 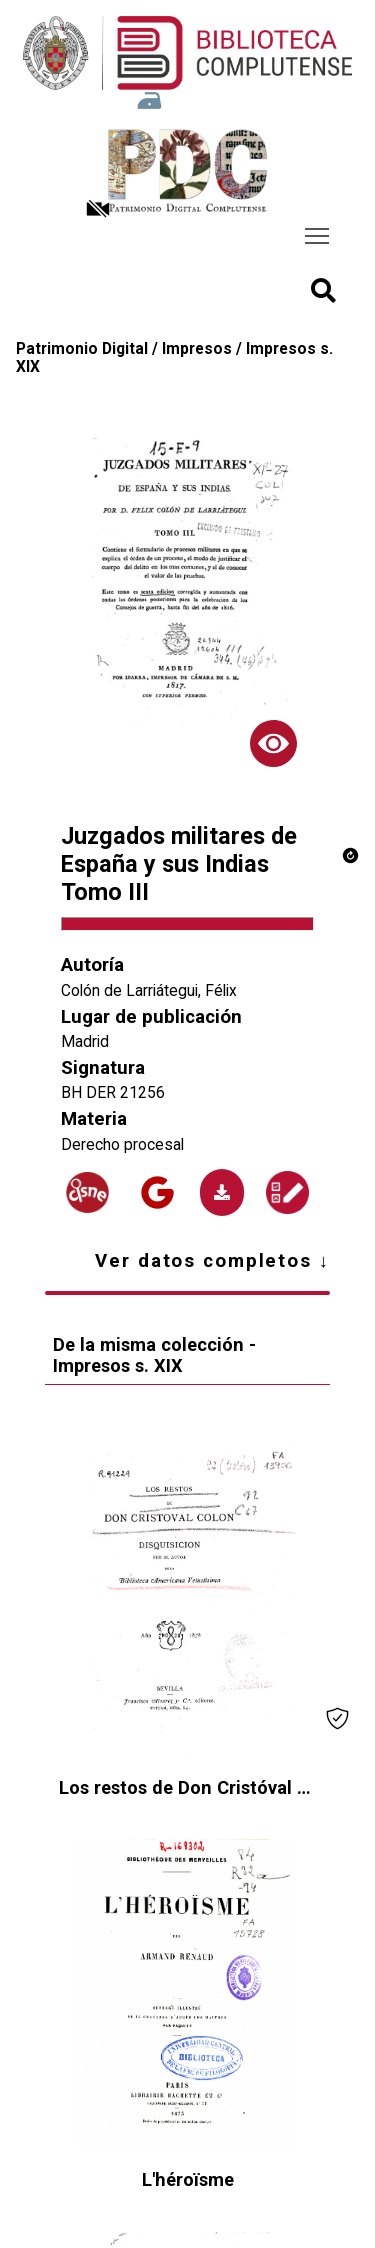 I want to click on turn off camera or disable video, so click(x=98, y=209).